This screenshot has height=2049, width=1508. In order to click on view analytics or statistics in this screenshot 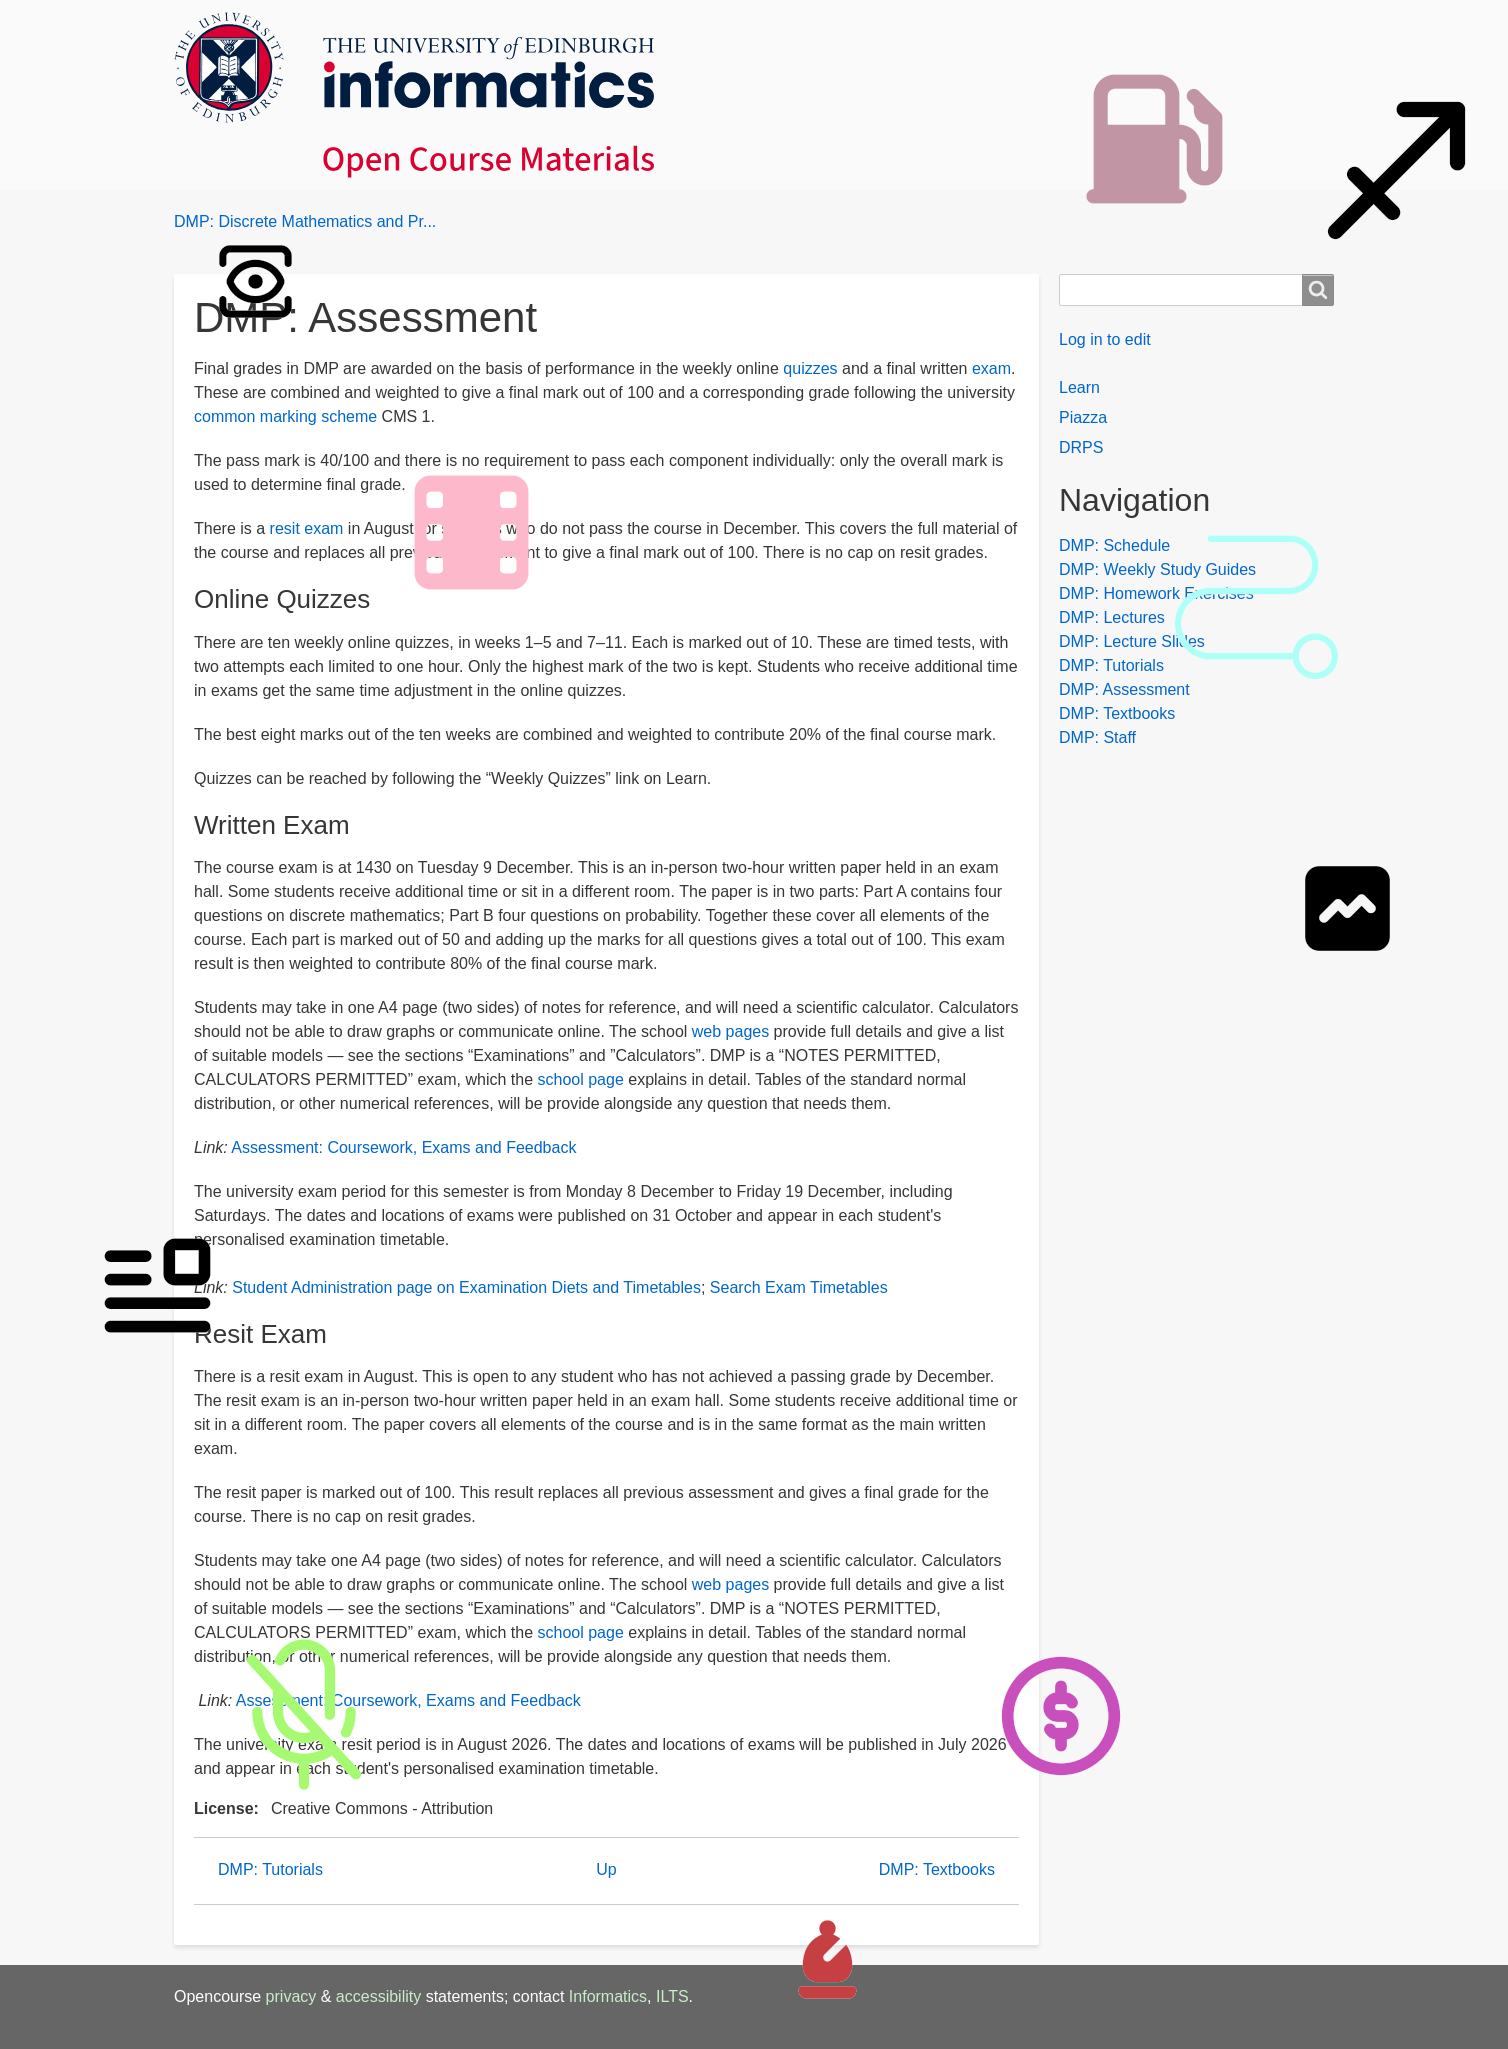, I will do `click(1347, 908)`.